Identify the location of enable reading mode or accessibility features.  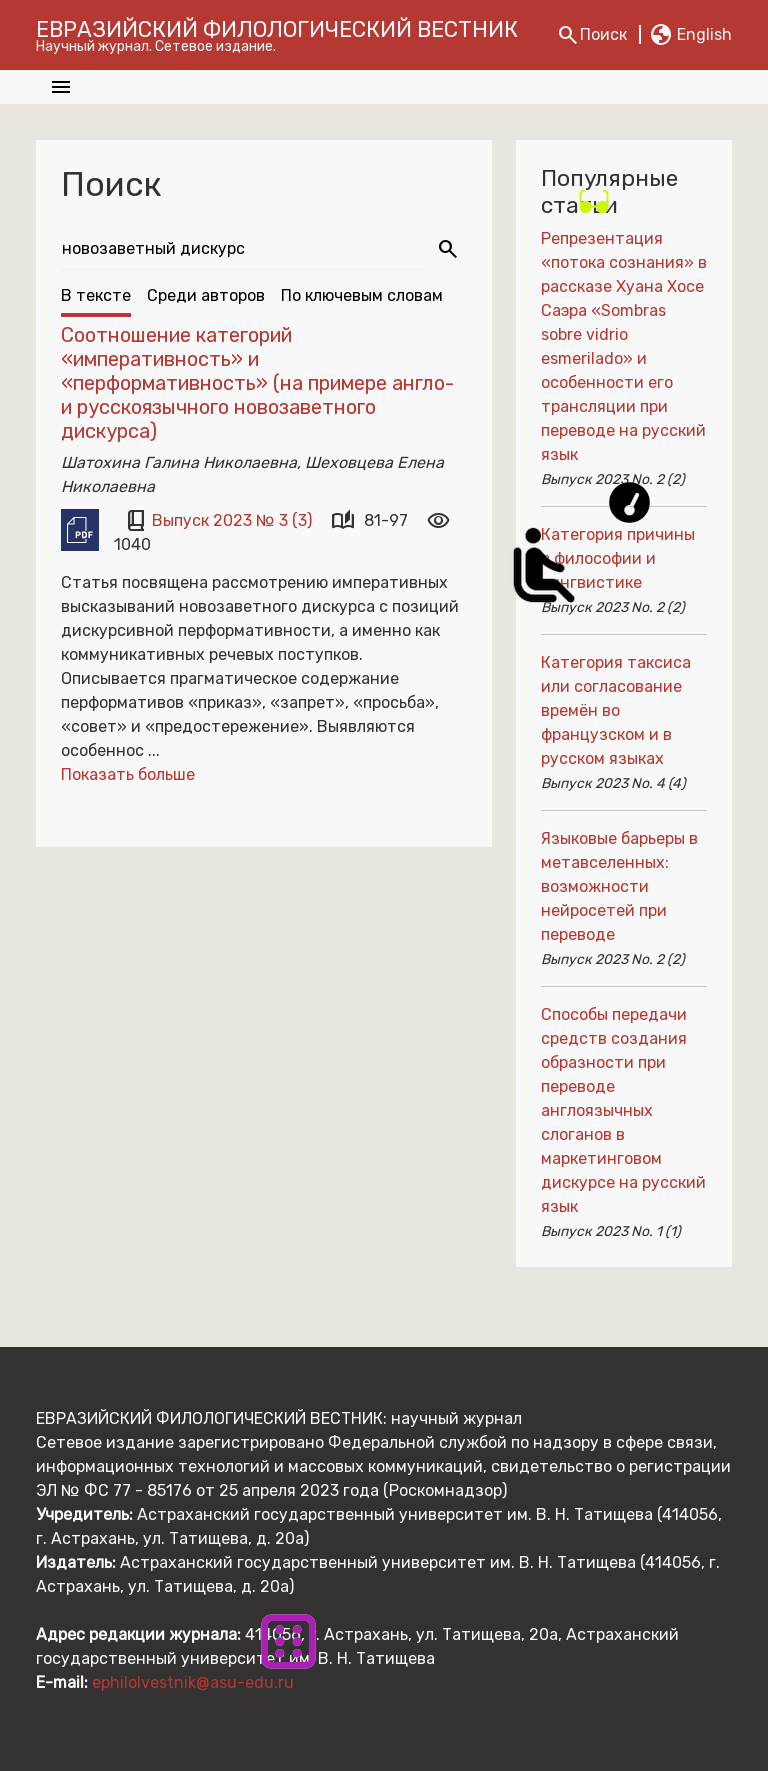
(594, 202).